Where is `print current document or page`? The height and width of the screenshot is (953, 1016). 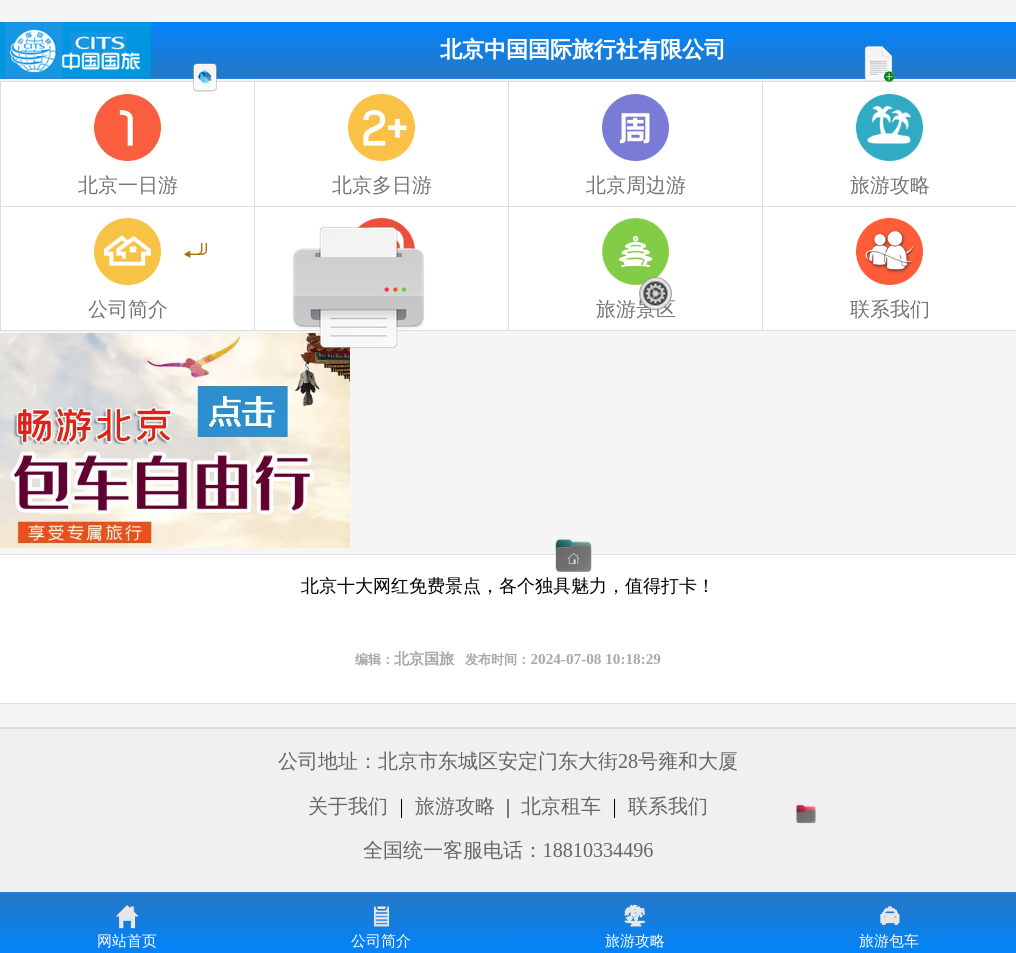
print current document or page is located at coordinates (358, 287).